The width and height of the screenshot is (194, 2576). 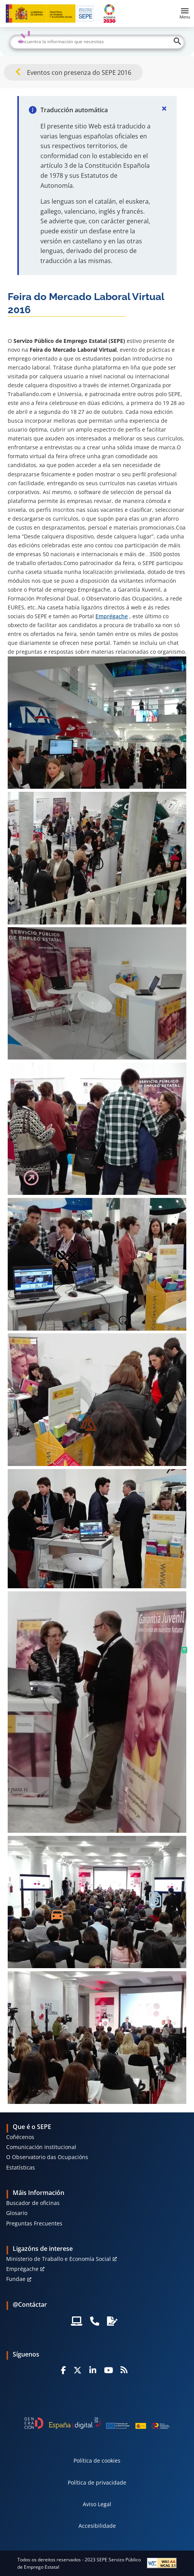 I want to click on indicates egg or egg-related content, so click(x=98, y=863).